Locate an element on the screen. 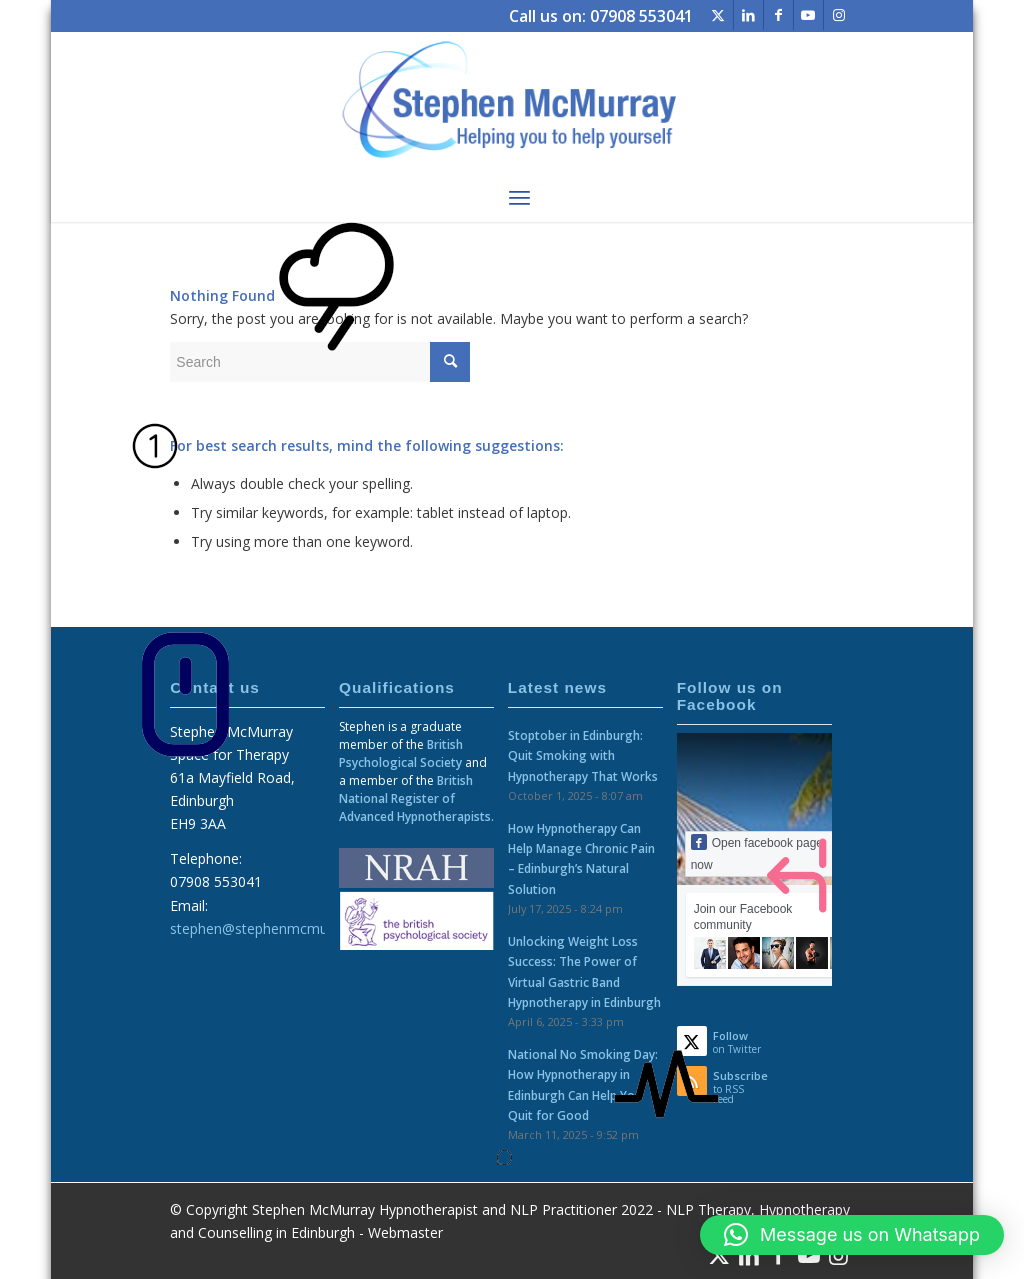  take the next left turn is located at coordinates (800, 875).